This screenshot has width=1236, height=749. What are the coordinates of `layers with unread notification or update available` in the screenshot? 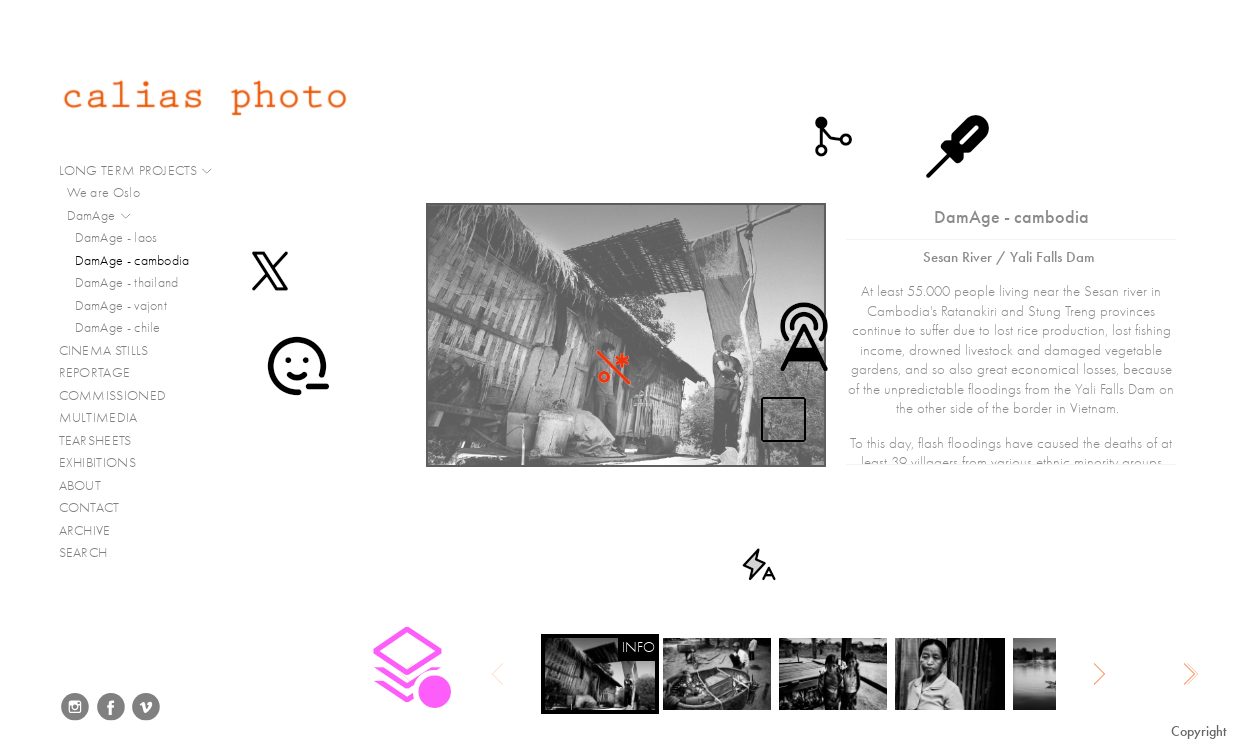 It's located at (407, 664).